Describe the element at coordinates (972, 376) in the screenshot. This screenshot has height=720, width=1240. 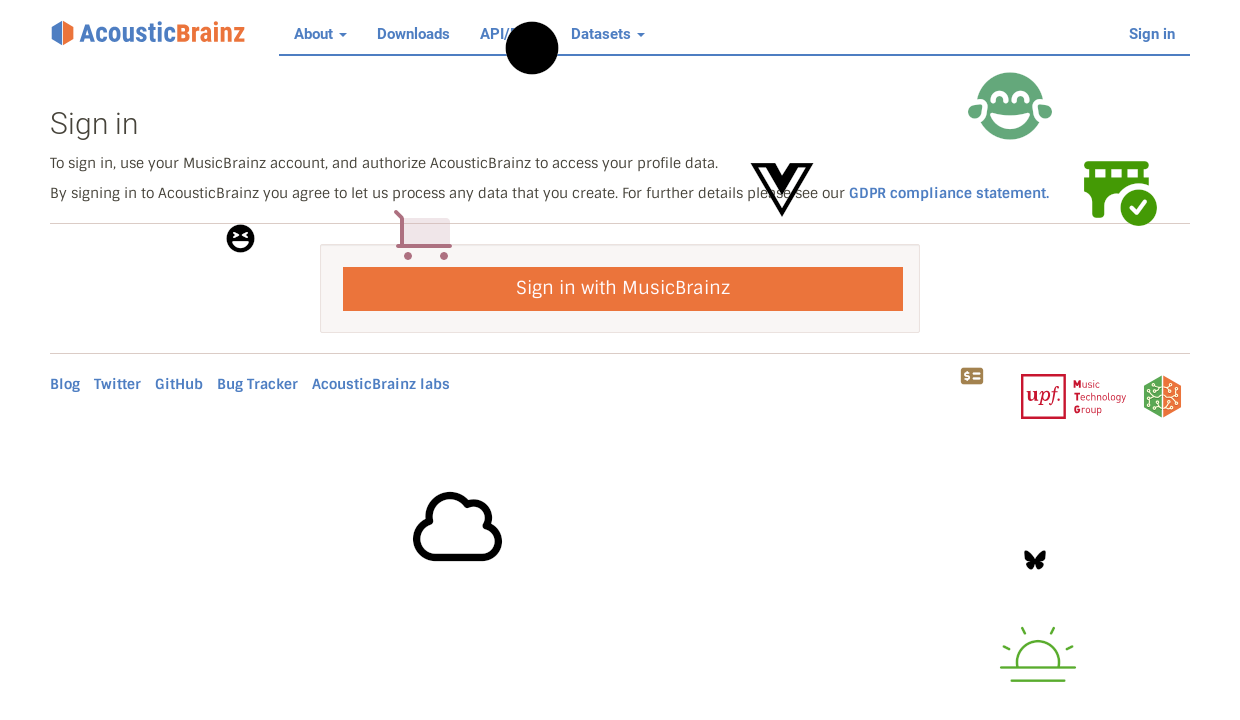
I see `view payment or check details` at that location.